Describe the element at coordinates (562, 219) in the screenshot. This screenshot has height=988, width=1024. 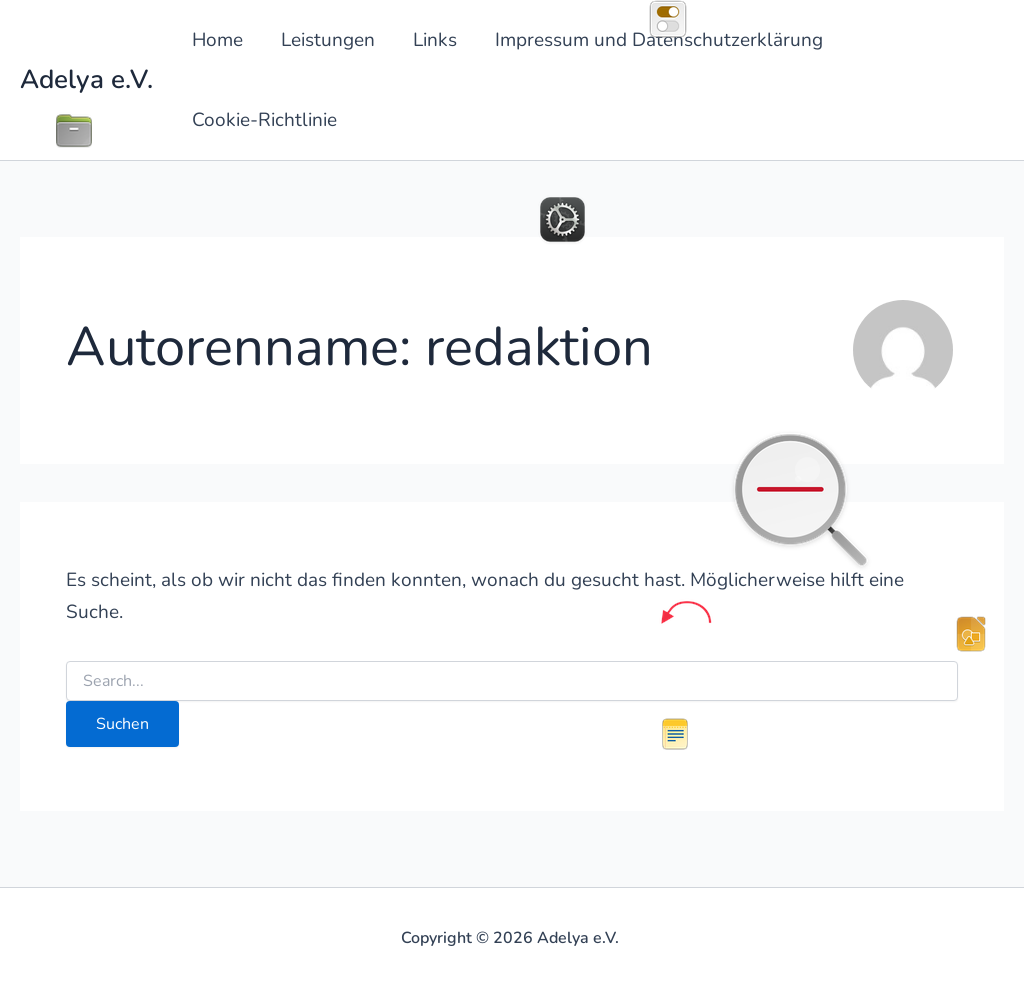
I see `default application icon placeholder` at that location.